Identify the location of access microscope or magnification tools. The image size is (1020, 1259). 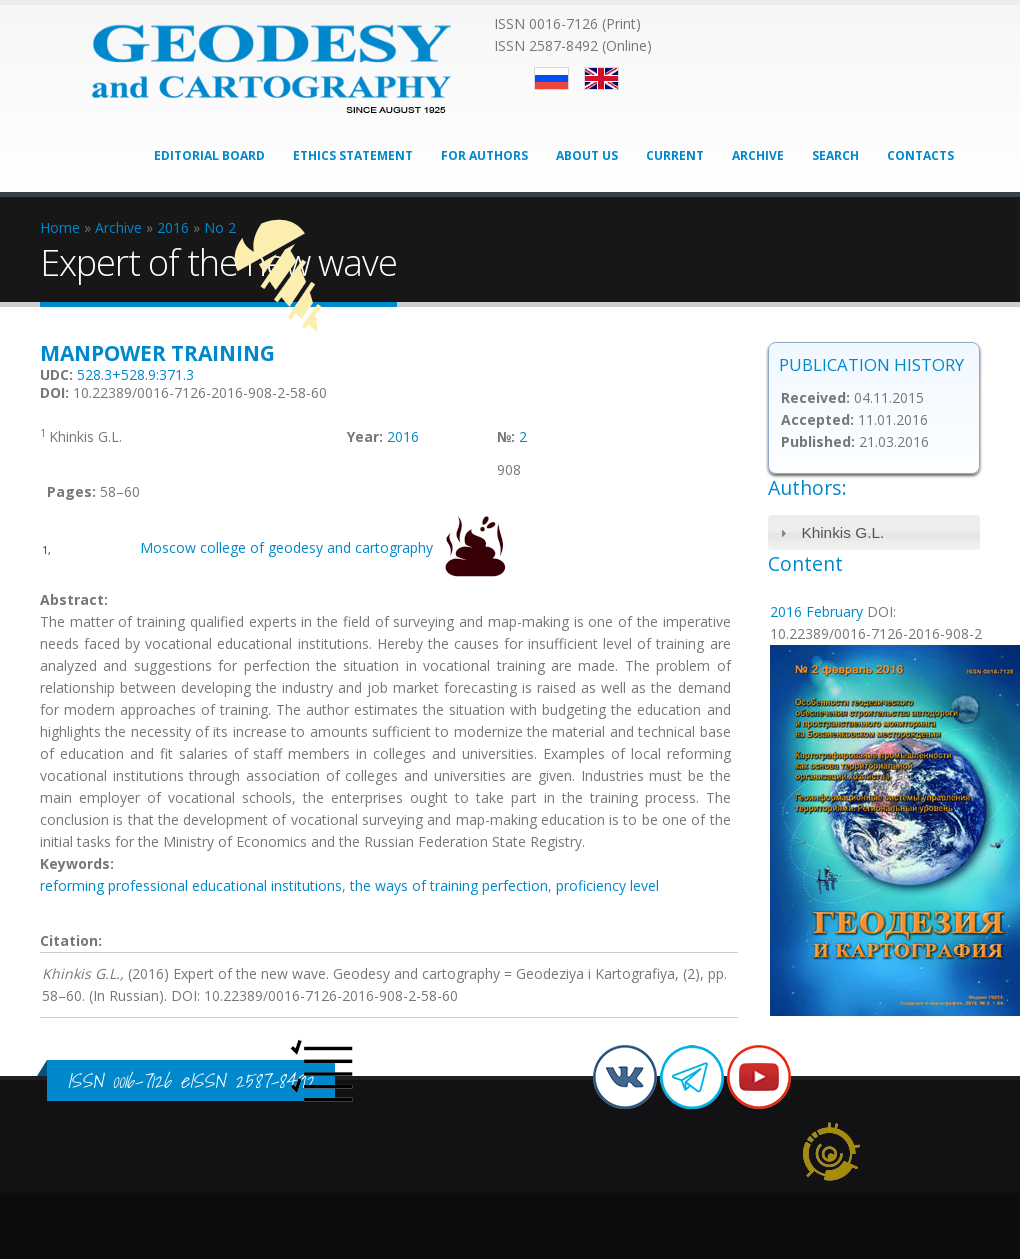
(831, 1151).